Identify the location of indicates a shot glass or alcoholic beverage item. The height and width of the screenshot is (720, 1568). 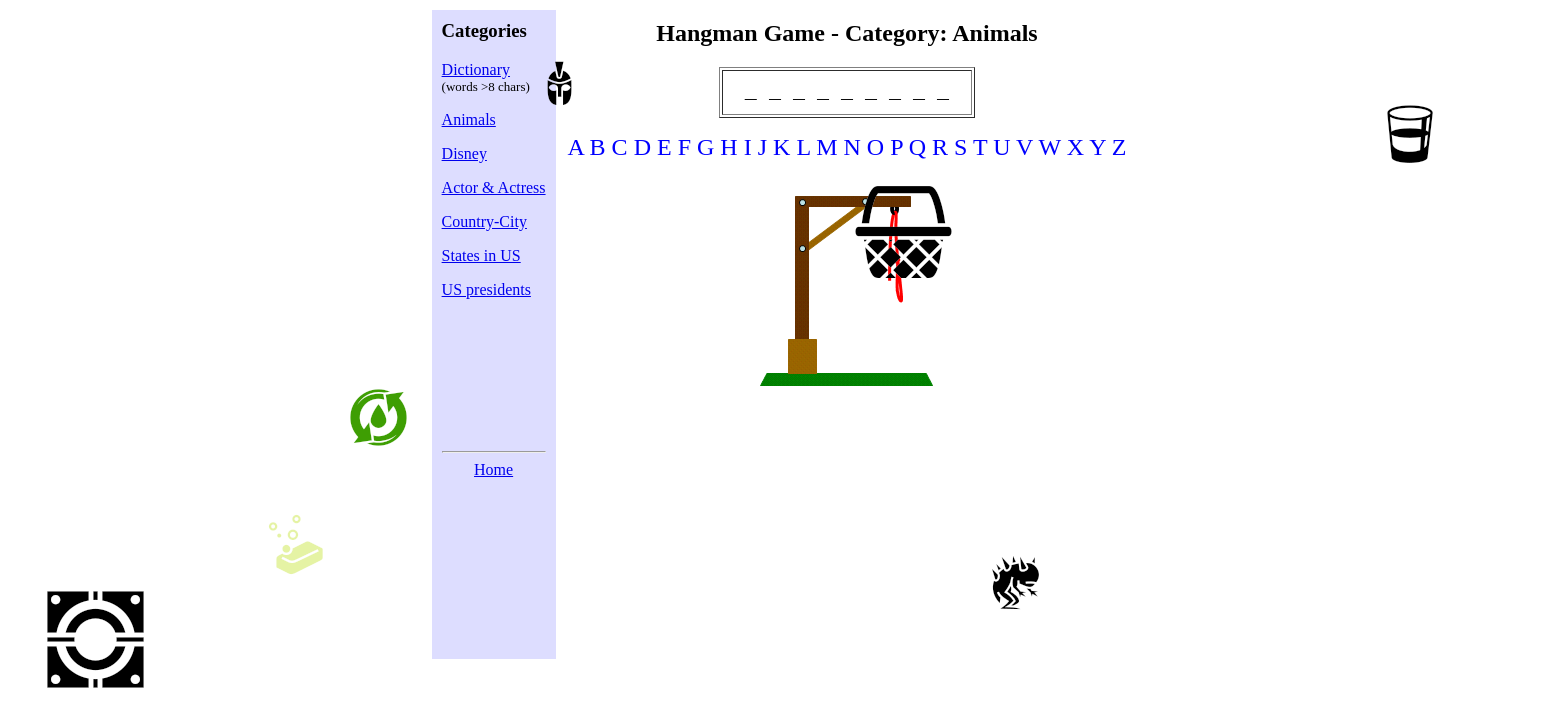
(1410, 134).